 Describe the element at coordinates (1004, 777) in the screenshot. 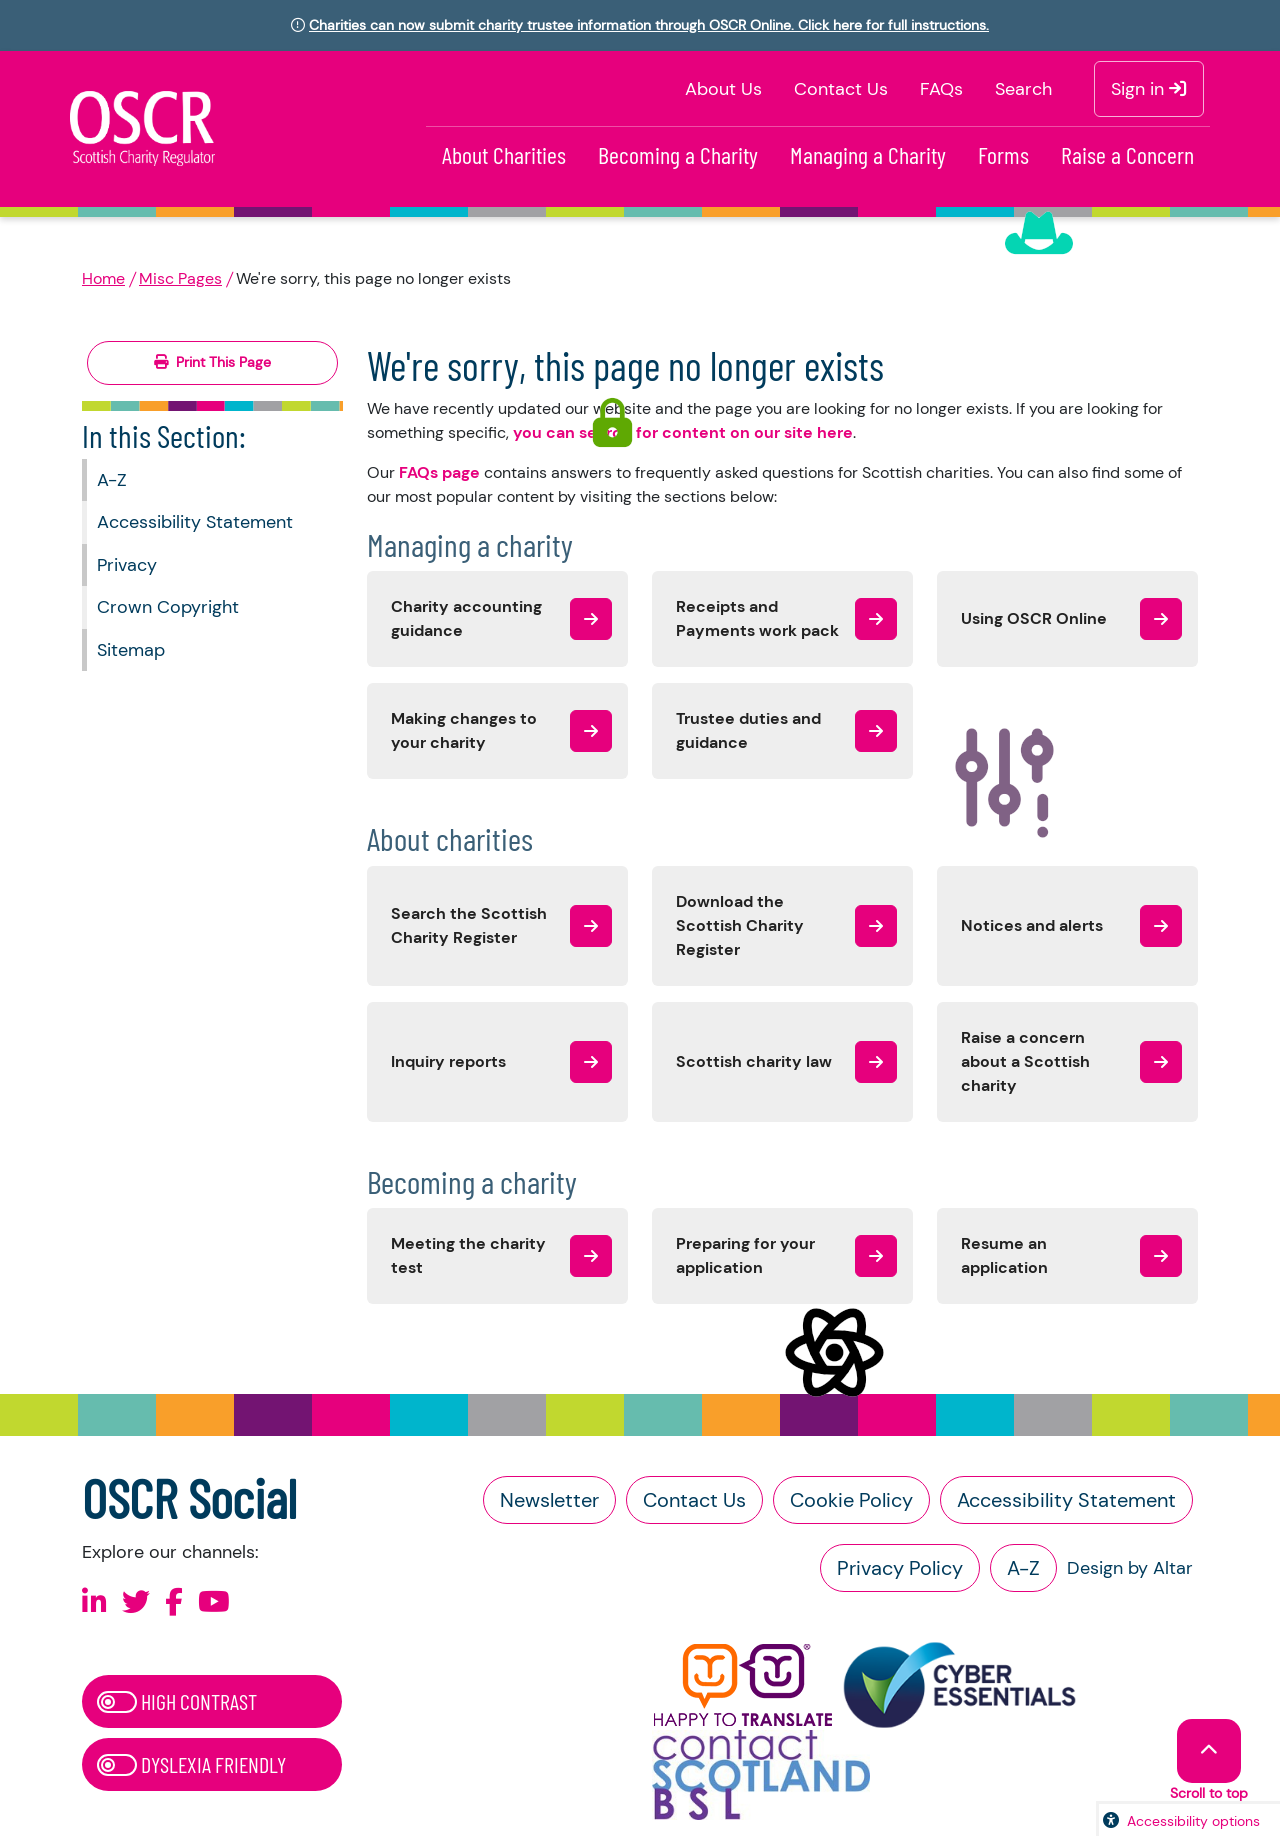

I see `settings require attention or action` at that location.